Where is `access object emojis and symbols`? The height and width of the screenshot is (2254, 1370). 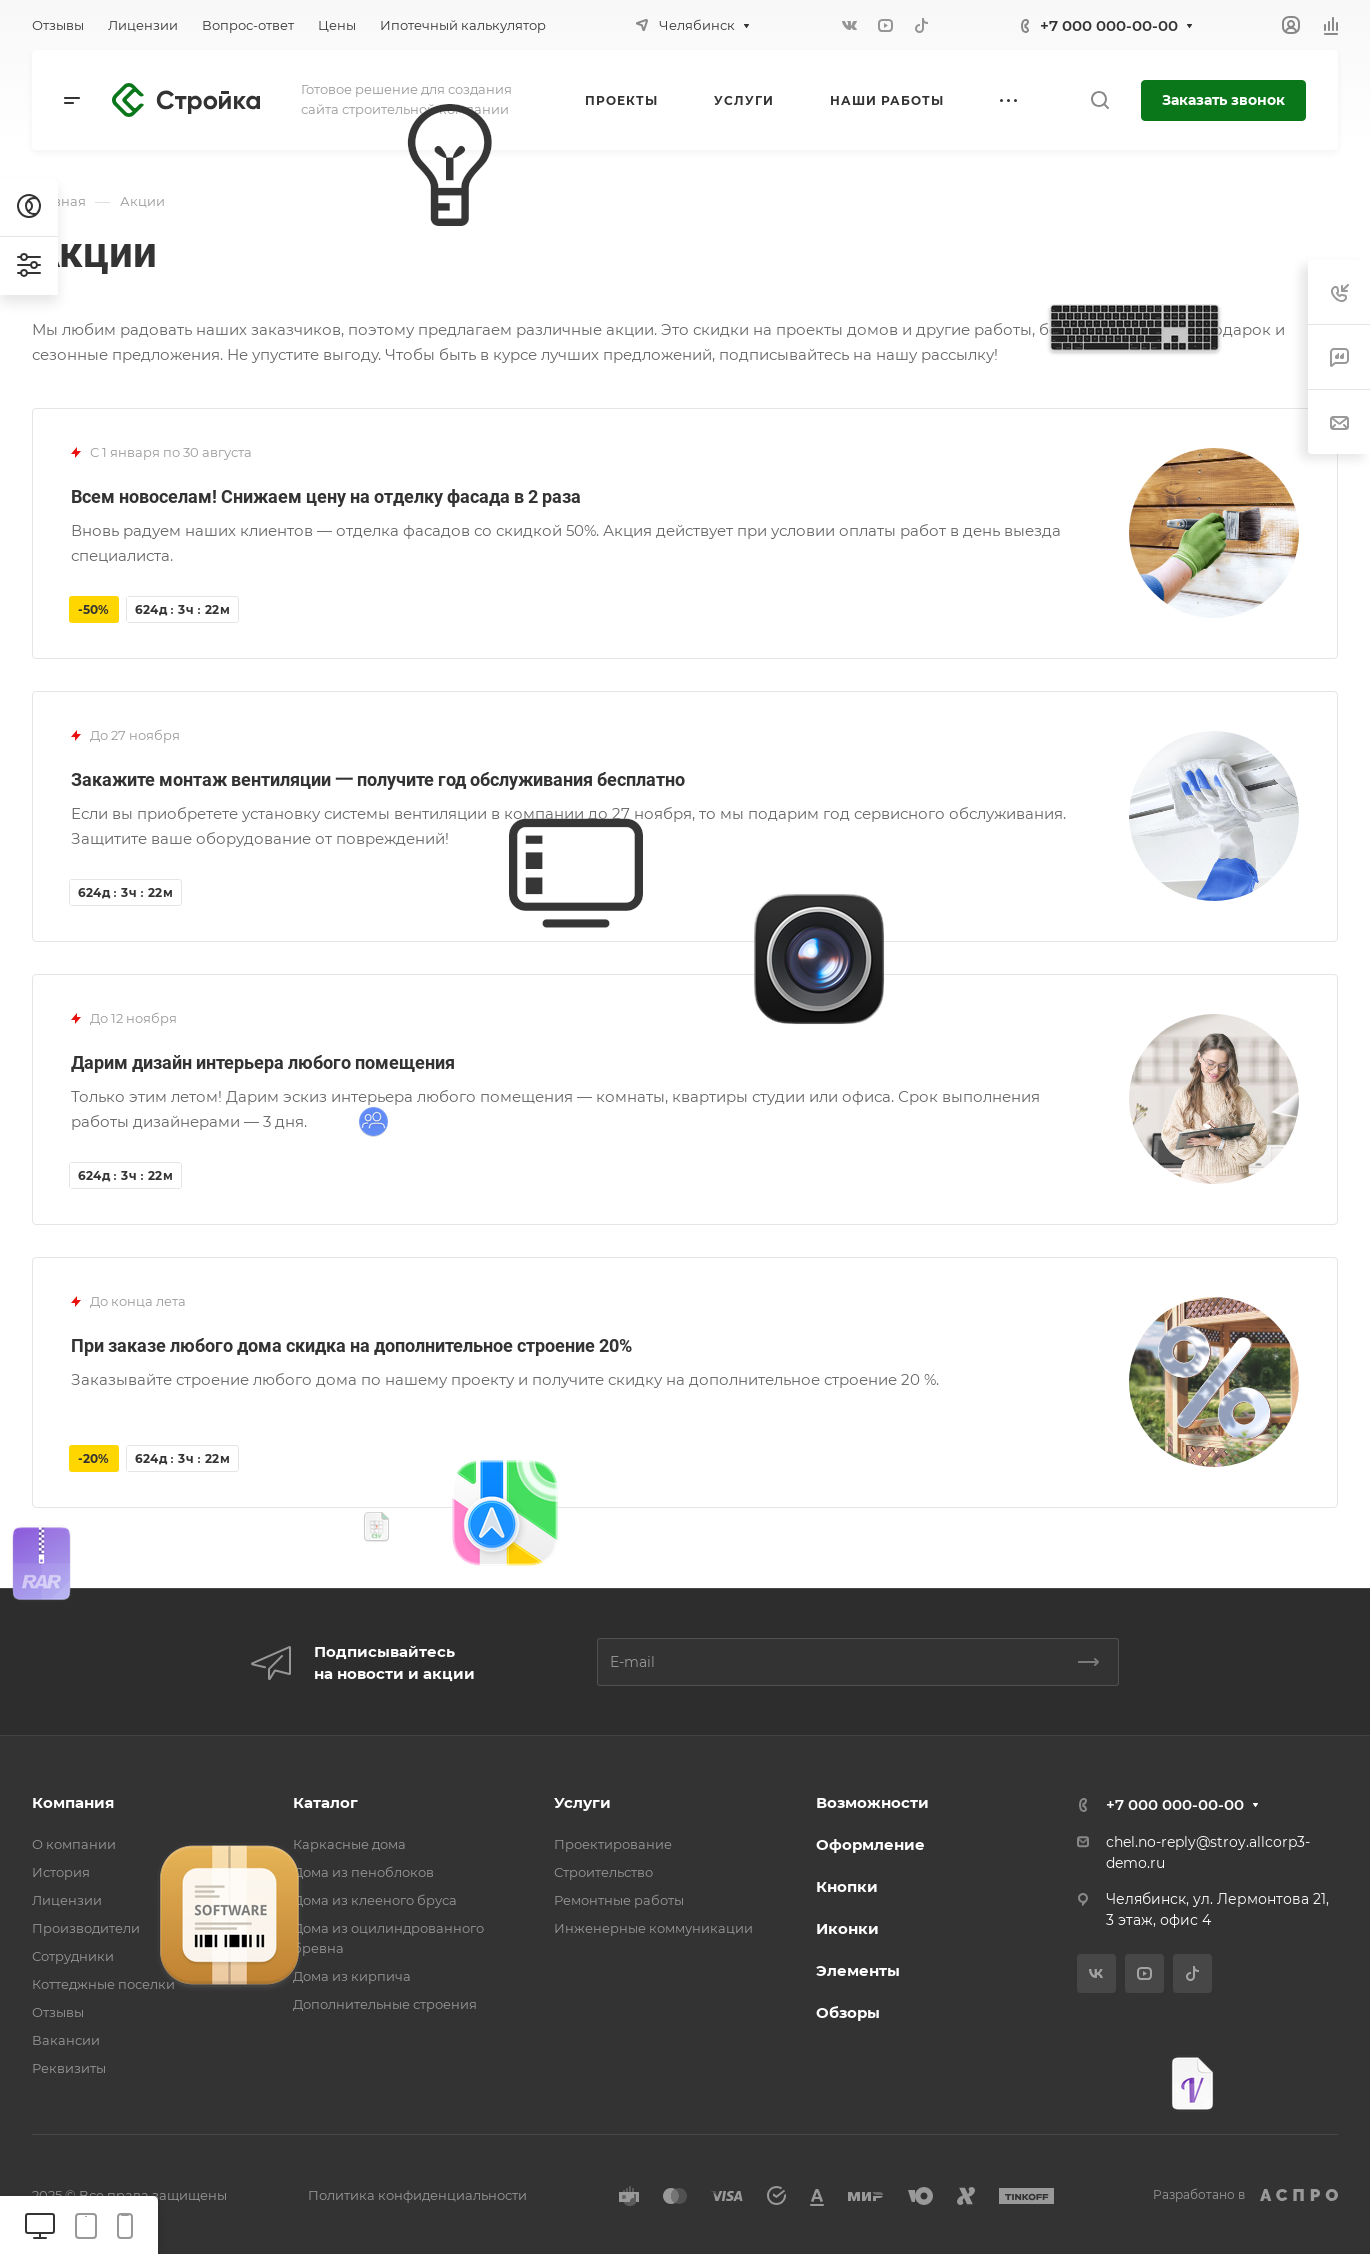 access object emojis and symbols is located at coordinates (446, 165).